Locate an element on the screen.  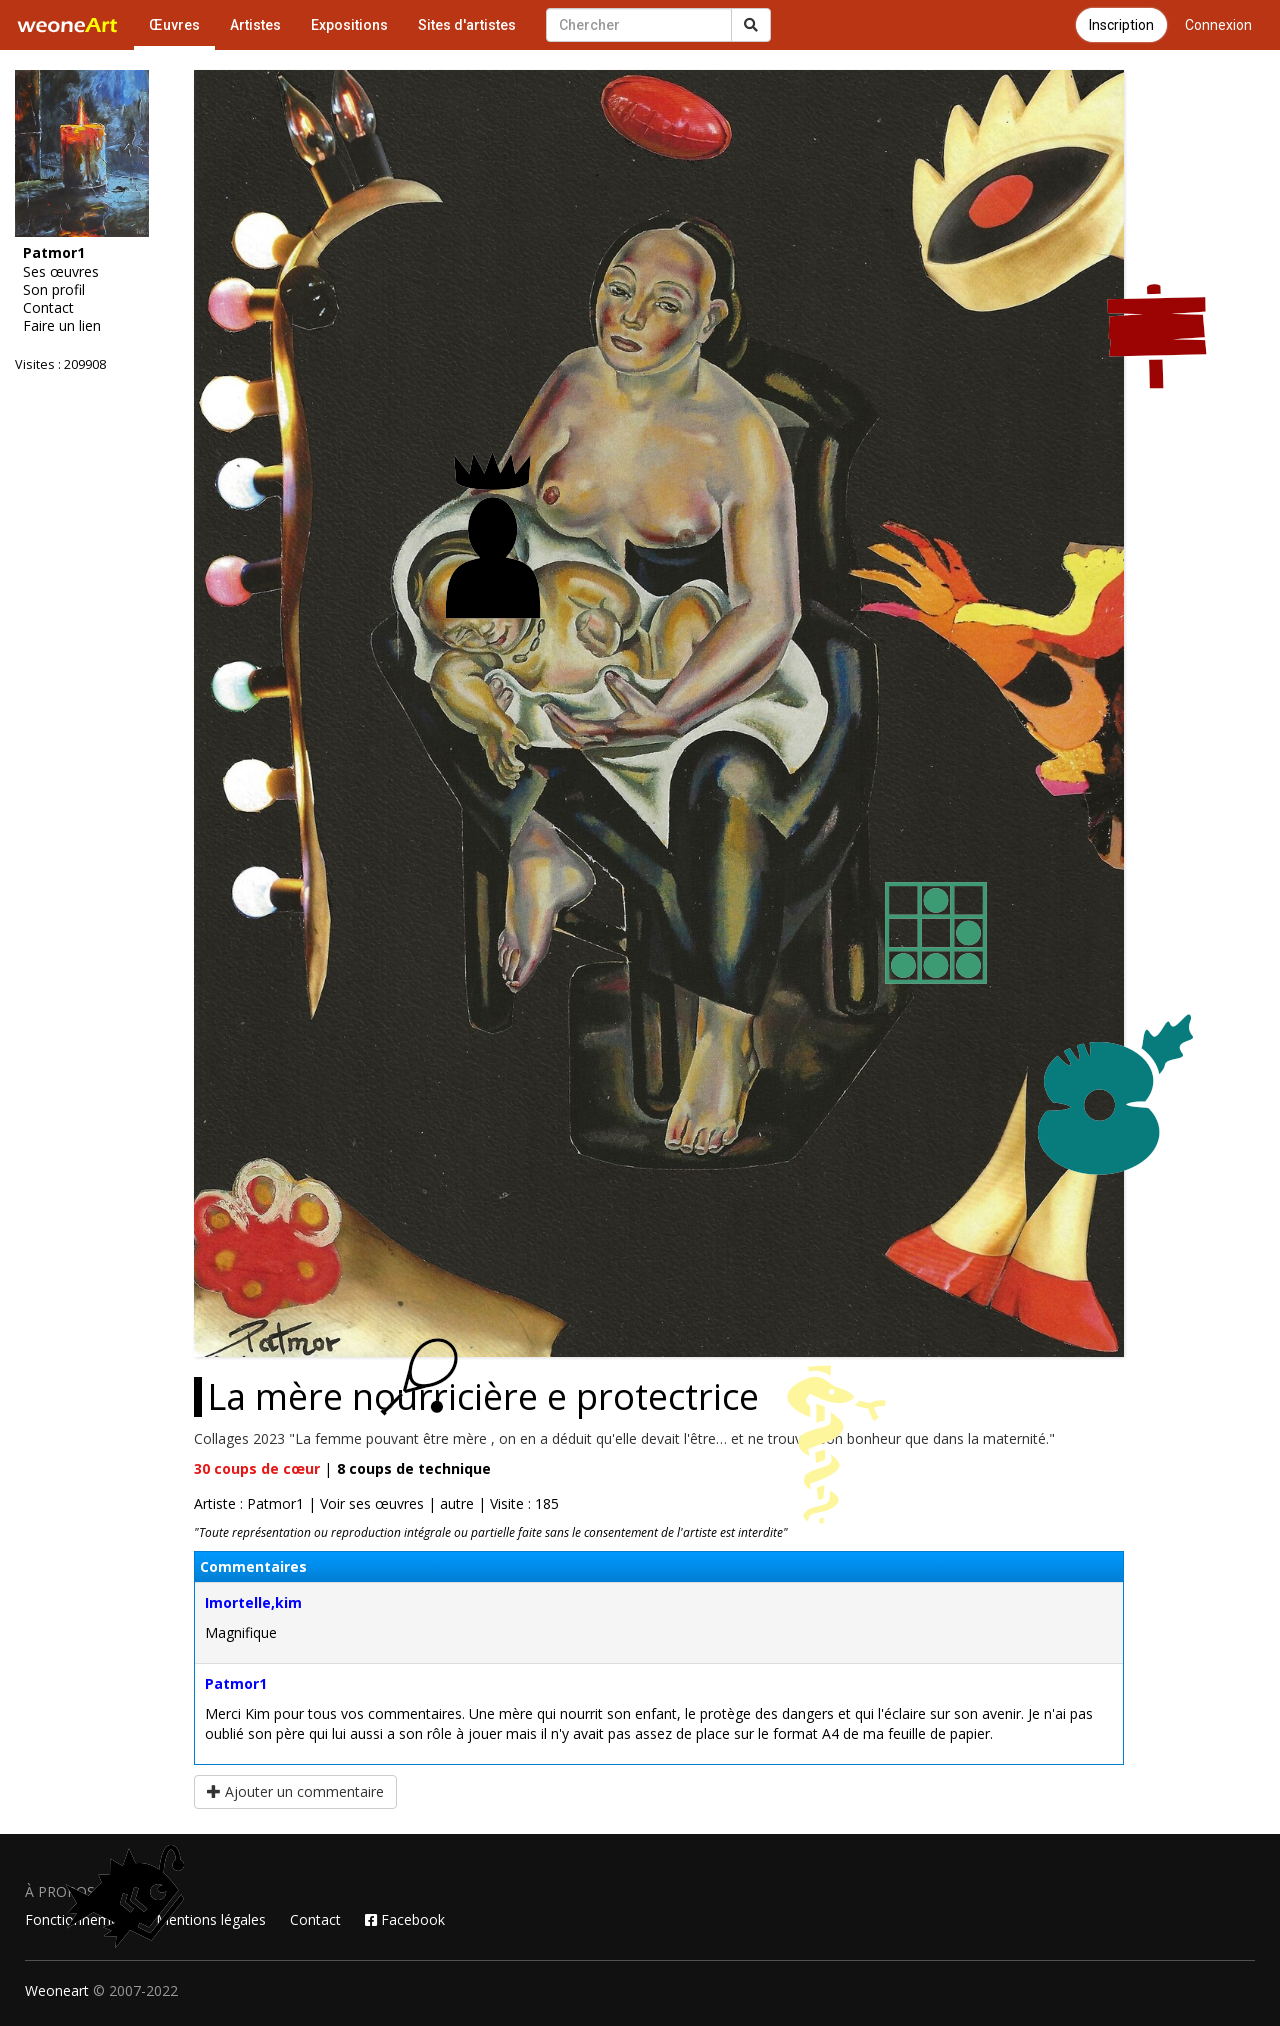
access tennis or racket sports games is located at coordinates (419, 1377).